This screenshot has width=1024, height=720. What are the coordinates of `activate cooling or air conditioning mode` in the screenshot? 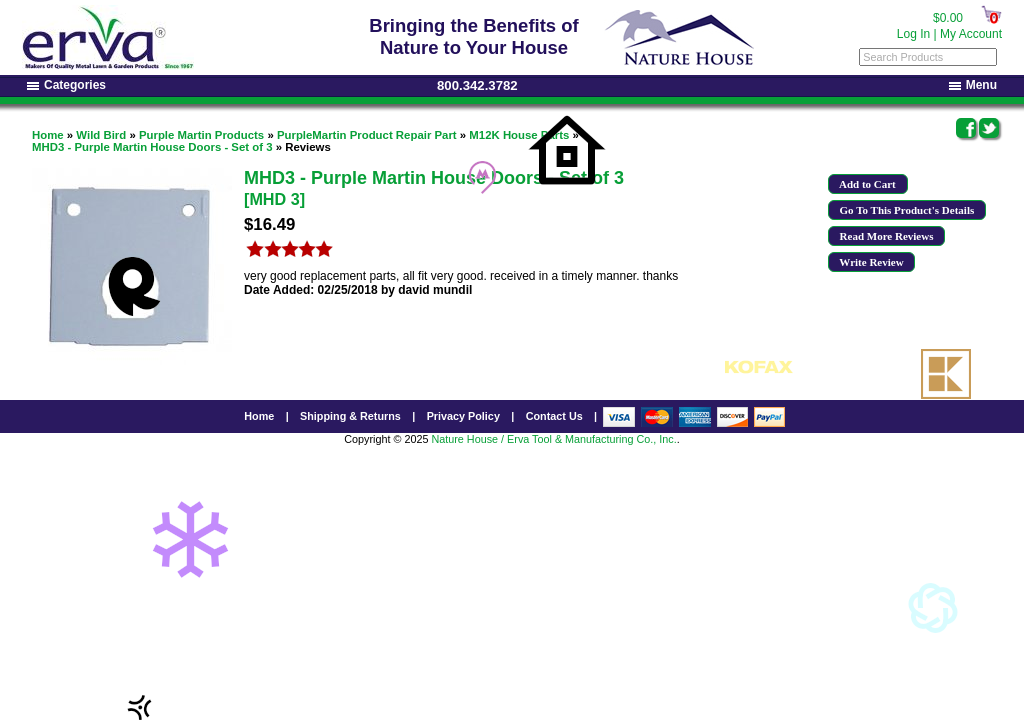 It's located at (190, 539).